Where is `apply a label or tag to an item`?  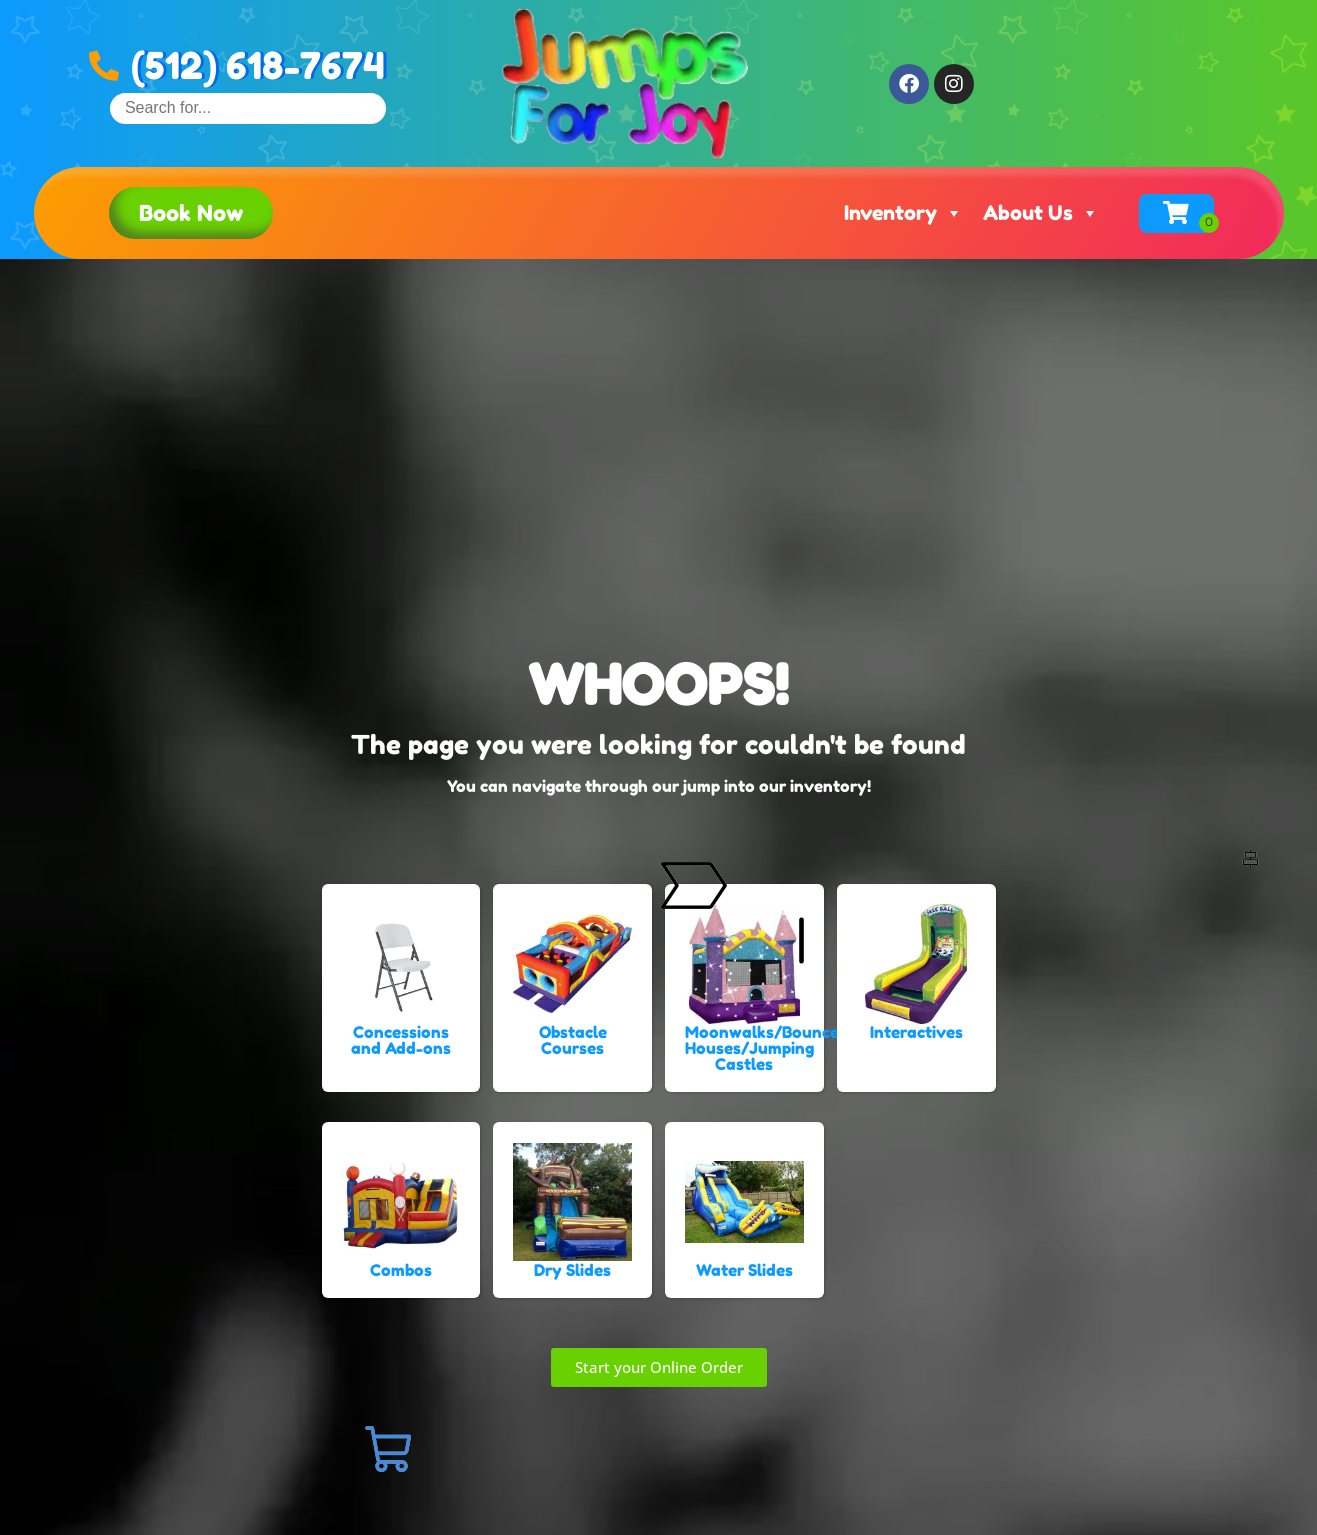 apply a label or tag to an item is located at coordinates (691, 885).